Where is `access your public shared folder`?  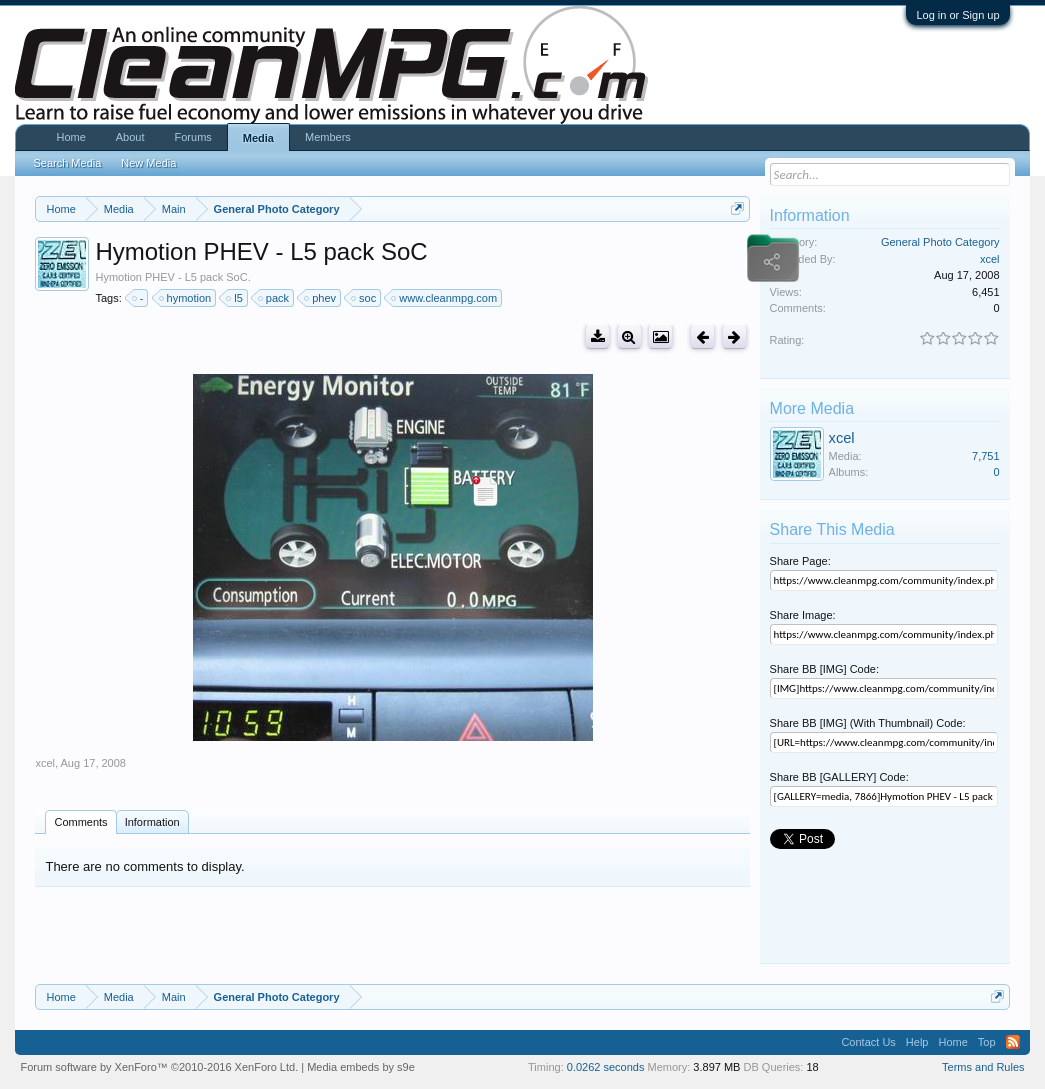
access your public shared folder is located at coordinates (773, 258).